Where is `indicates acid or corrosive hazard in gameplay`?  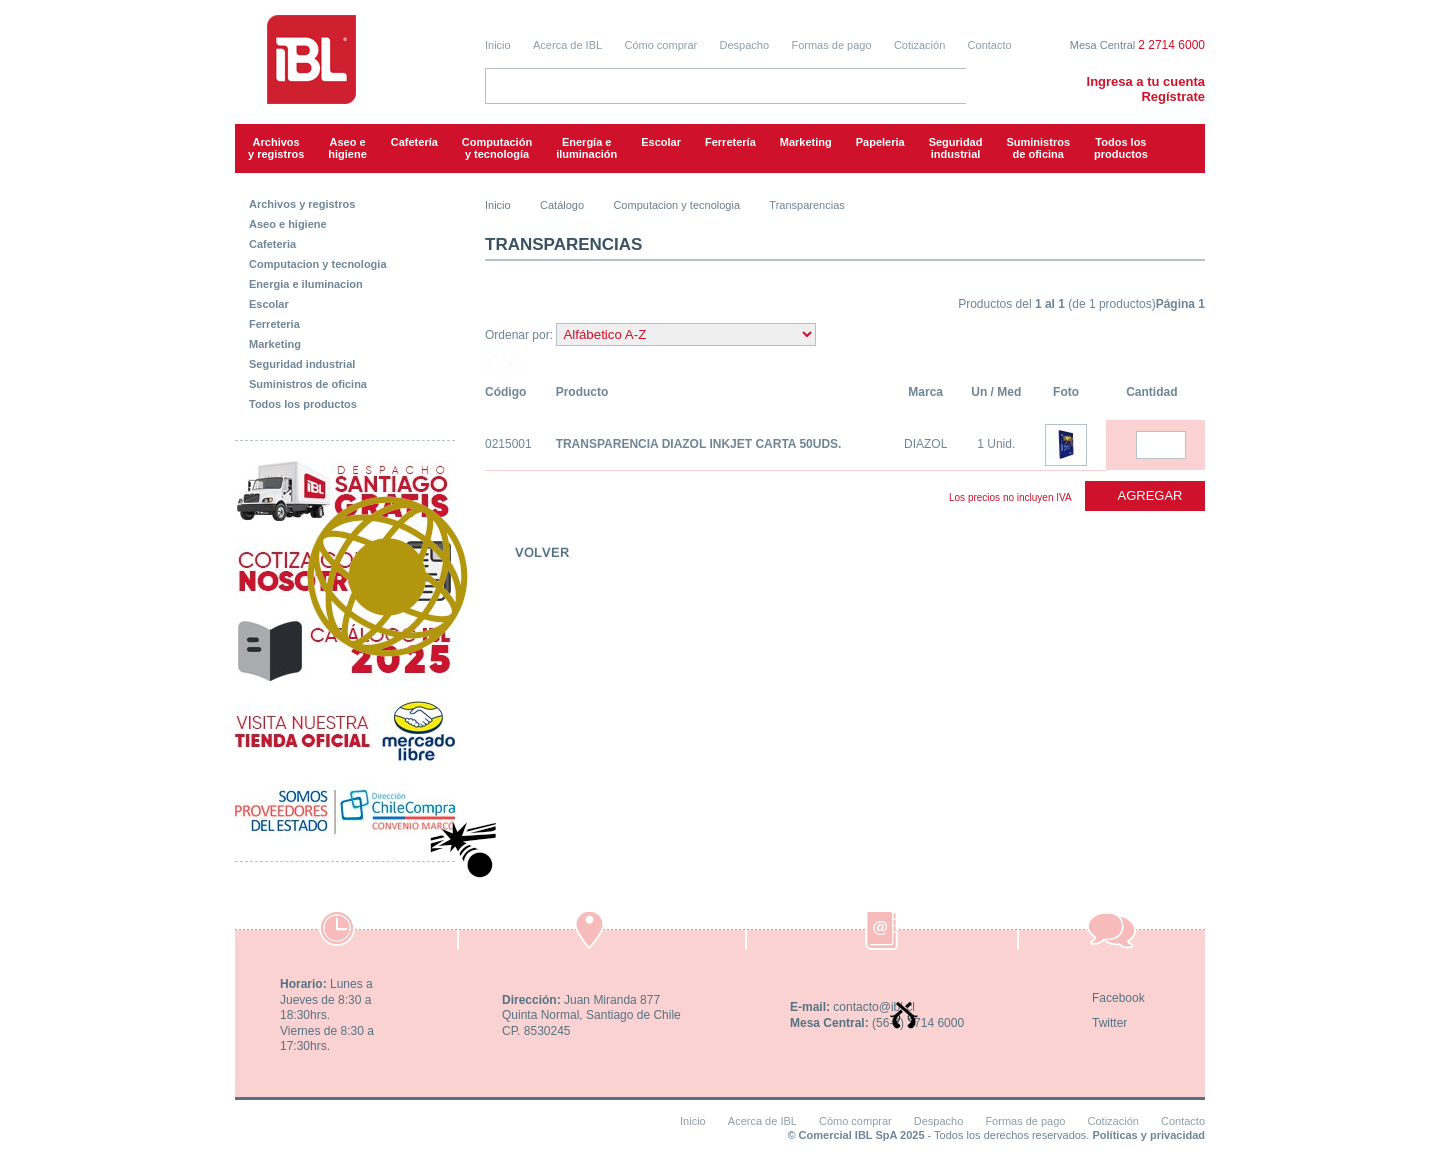
indicates acid or corrosive hazard in gameplay is located at coordinates (502, 362).